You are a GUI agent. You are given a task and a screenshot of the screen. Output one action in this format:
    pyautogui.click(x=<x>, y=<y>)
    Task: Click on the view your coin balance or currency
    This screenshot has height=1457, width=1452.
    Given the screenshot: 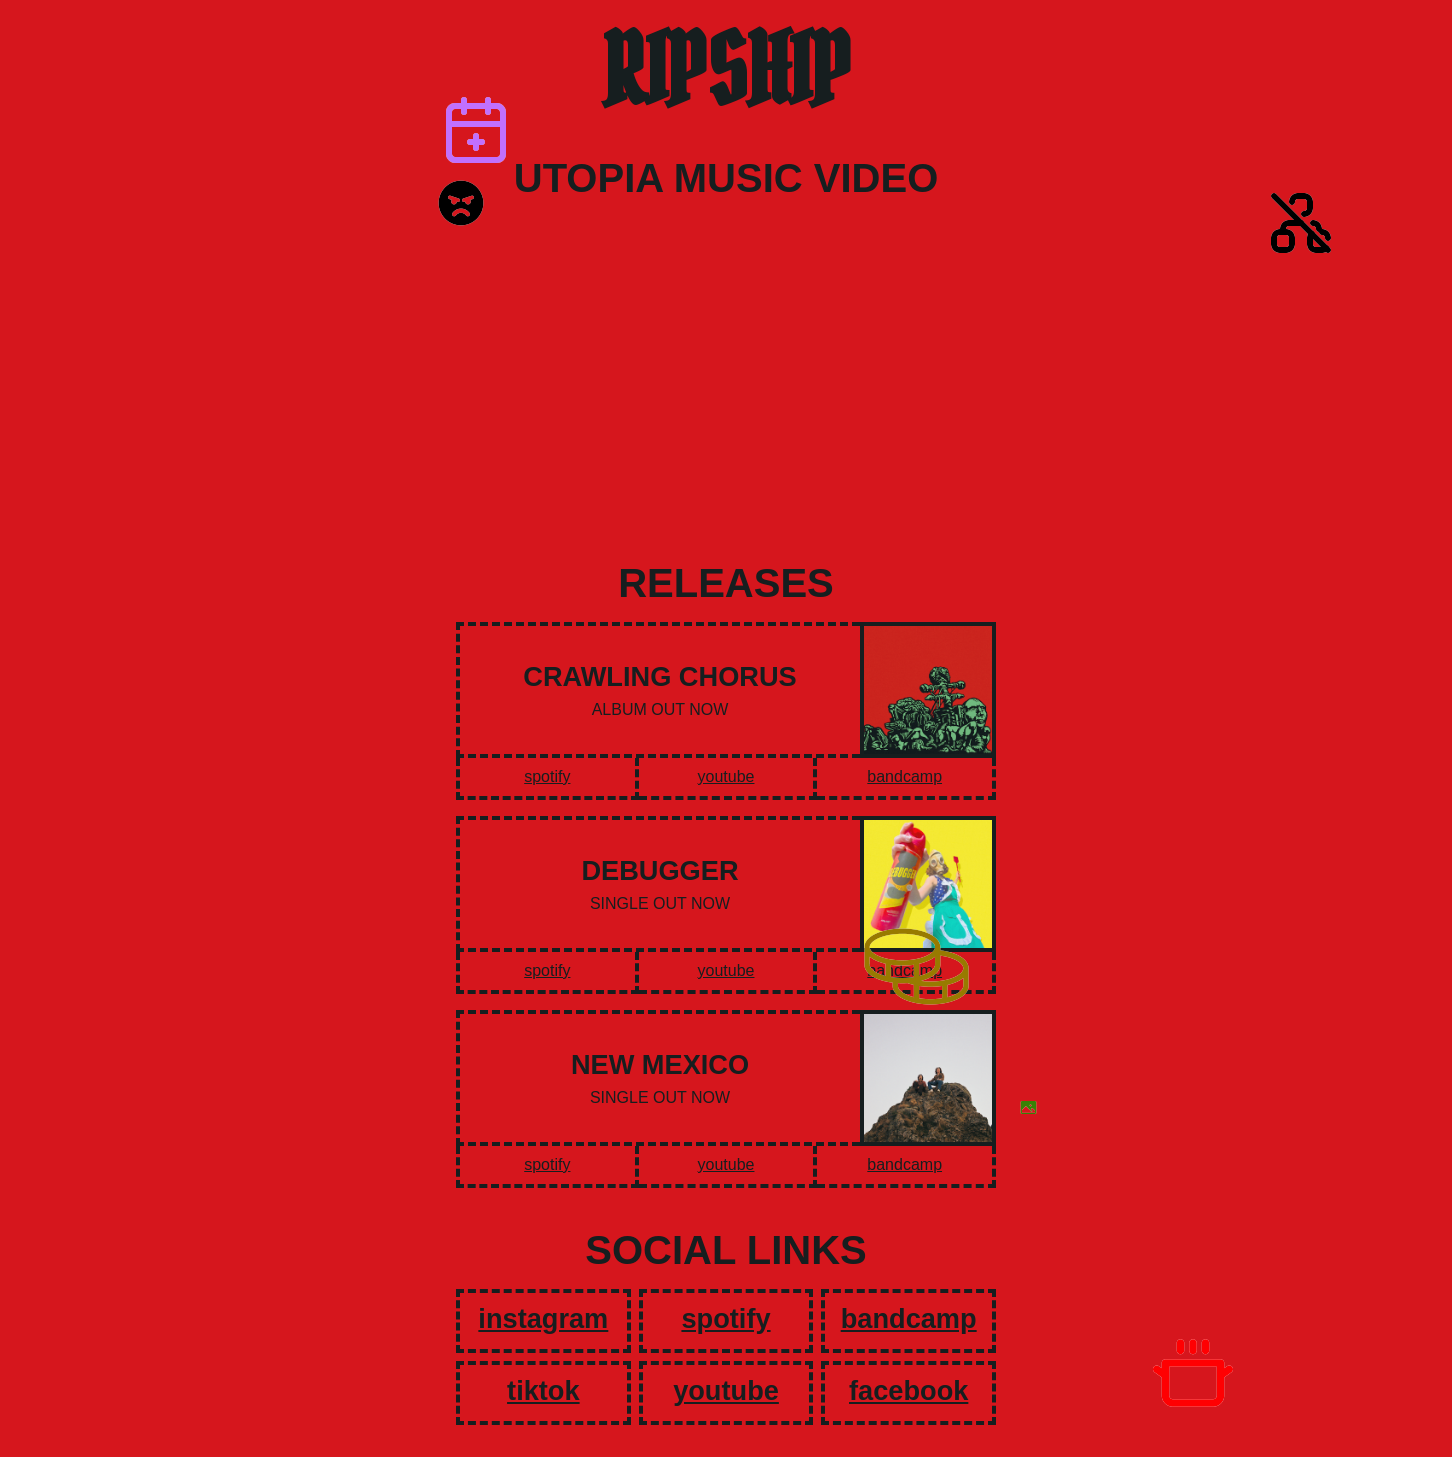 What is the action you would take?
    pyautogui.click(x=916, y=966)
    